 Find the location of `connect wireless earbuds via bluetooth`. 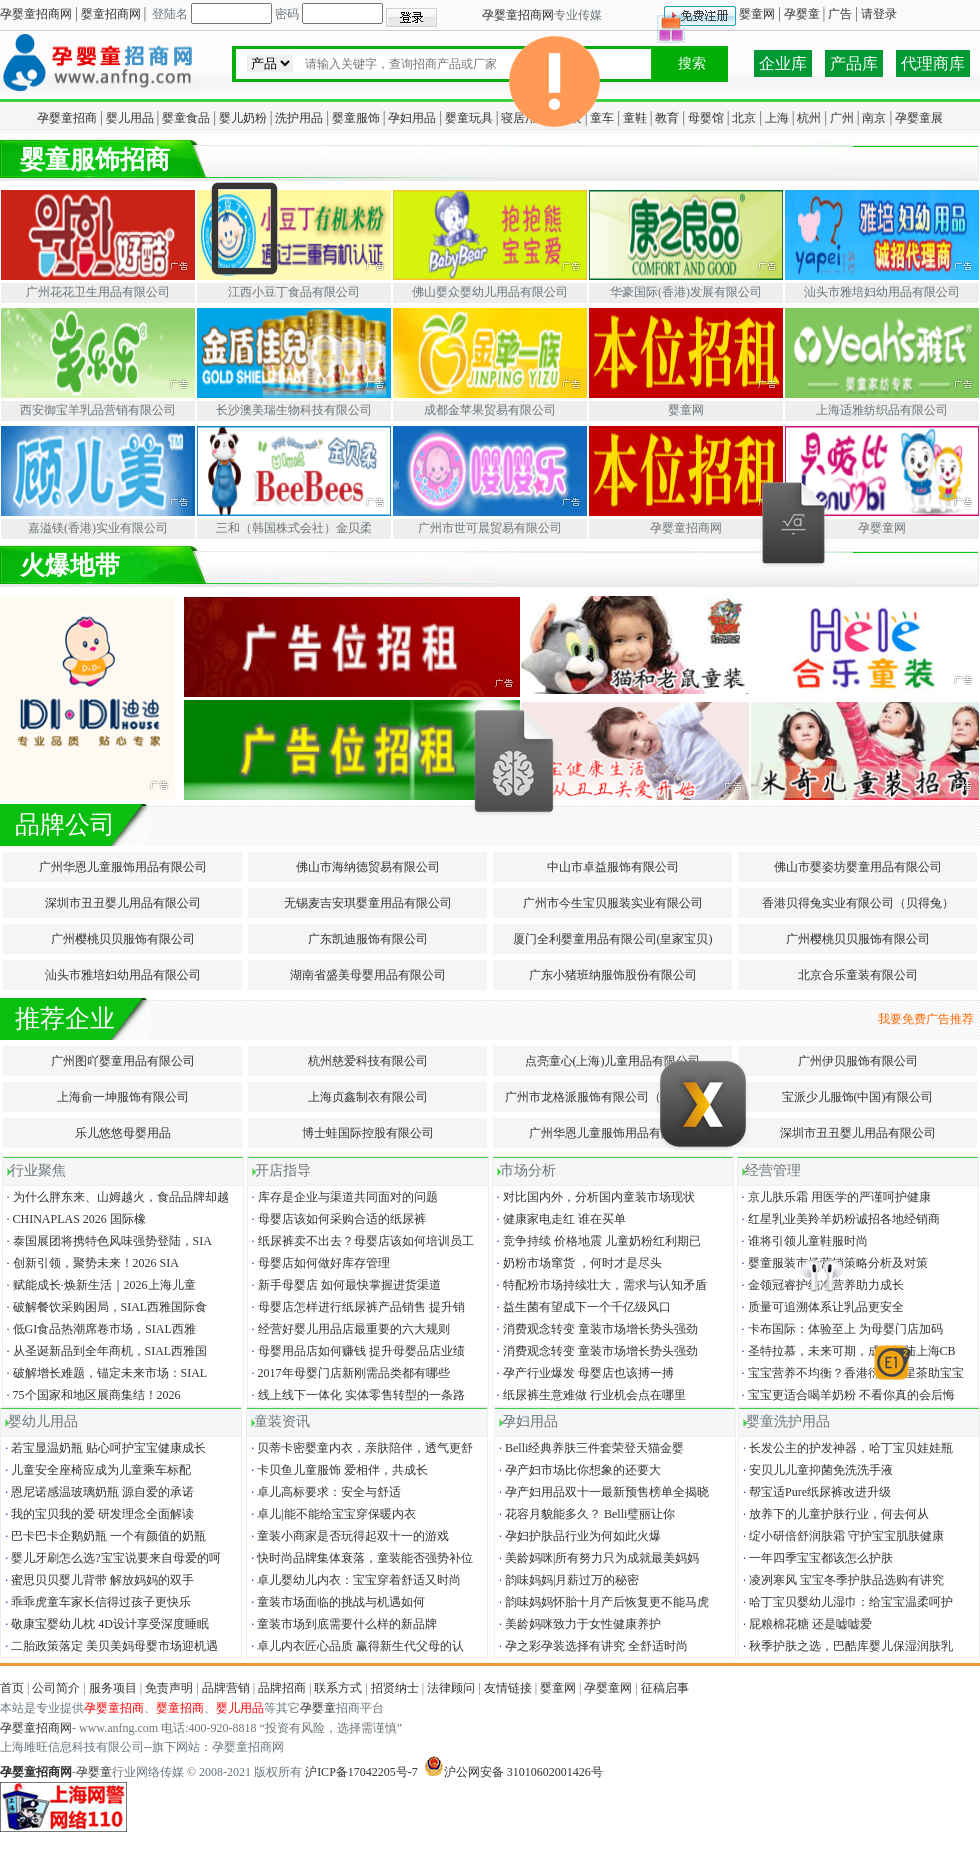

connect wireless earbuds via bluetooth is located at coordinates (822, 1276).